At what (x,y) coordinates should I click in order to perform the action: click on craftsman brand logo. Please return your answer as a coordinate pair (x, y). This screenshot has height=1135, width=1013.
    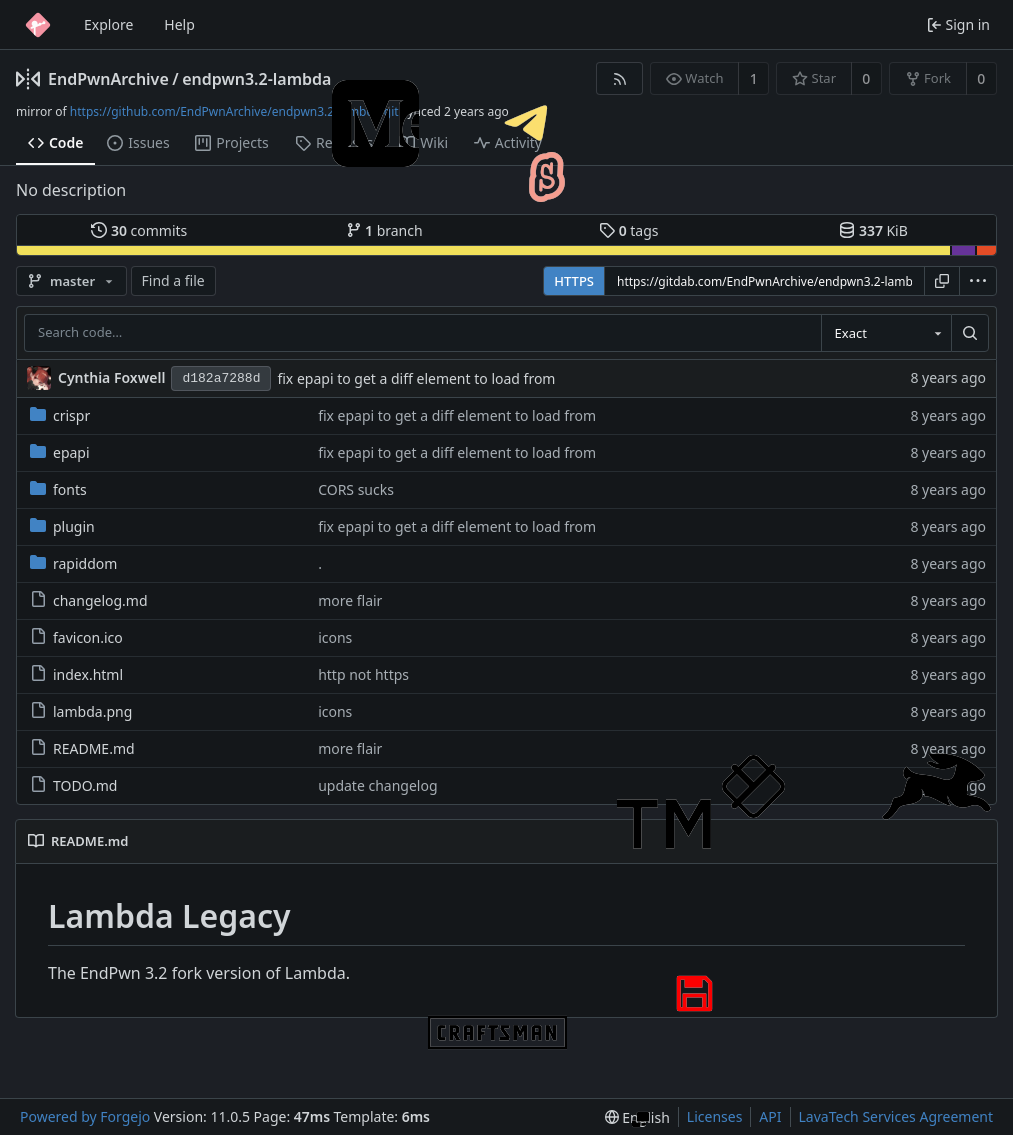
    Looking at the image, I should click on (497, 1032).